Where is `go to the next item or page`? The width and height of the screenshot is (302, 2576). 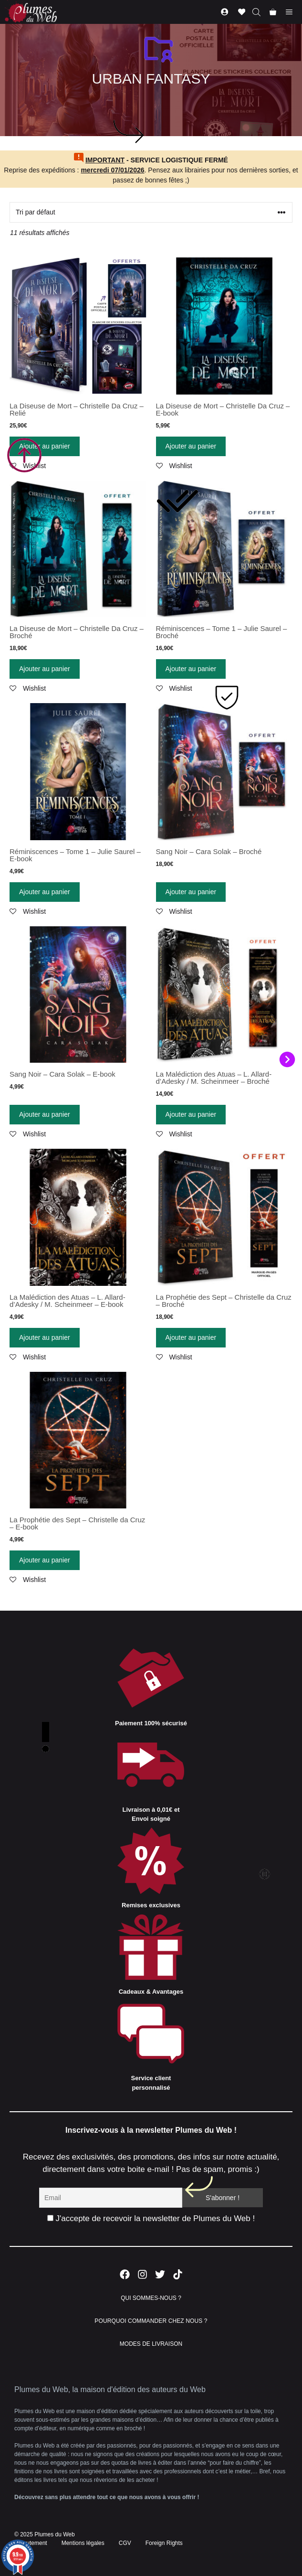
go to the next item or page is located at coordinates (287, 1059).